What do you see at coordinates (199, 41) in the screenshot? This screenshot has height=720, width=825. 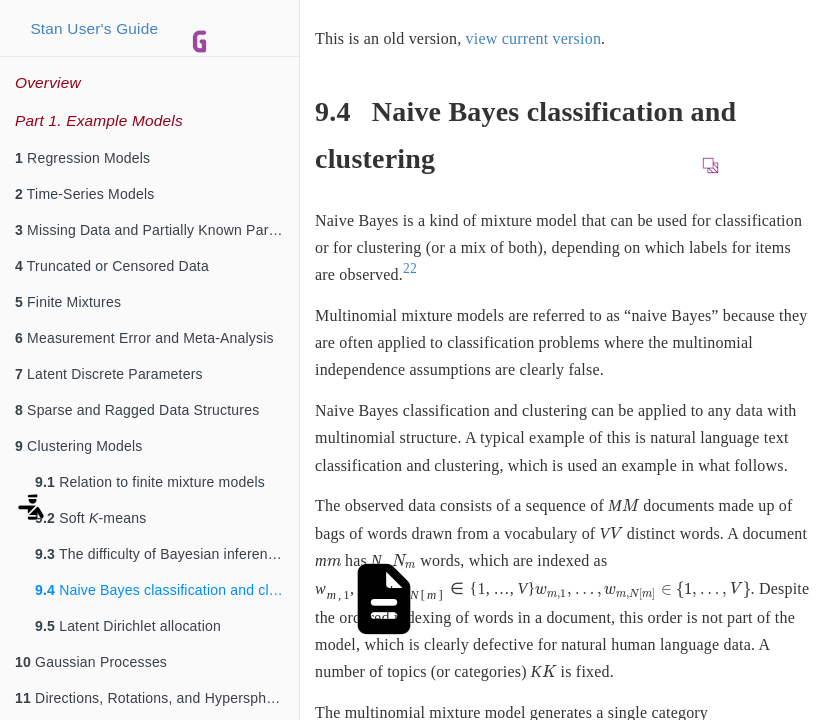 I see `indicates GPRS/2G network connection` at bounding box center [199, 41].